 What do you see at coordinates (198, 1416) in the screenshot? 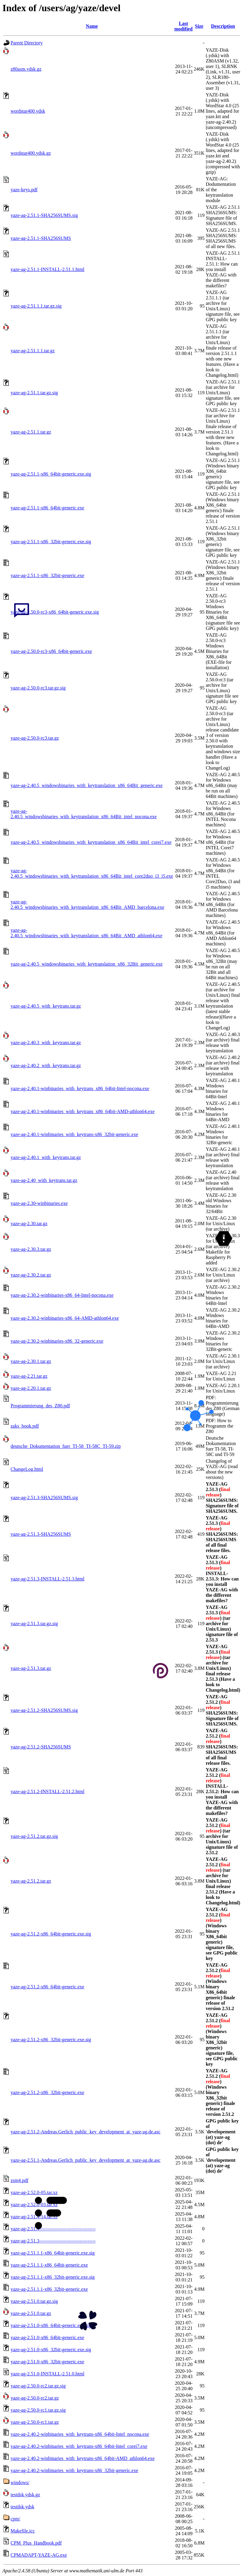
I see `open icinga monitoring dashboard` at bounding box center [198, 1416].